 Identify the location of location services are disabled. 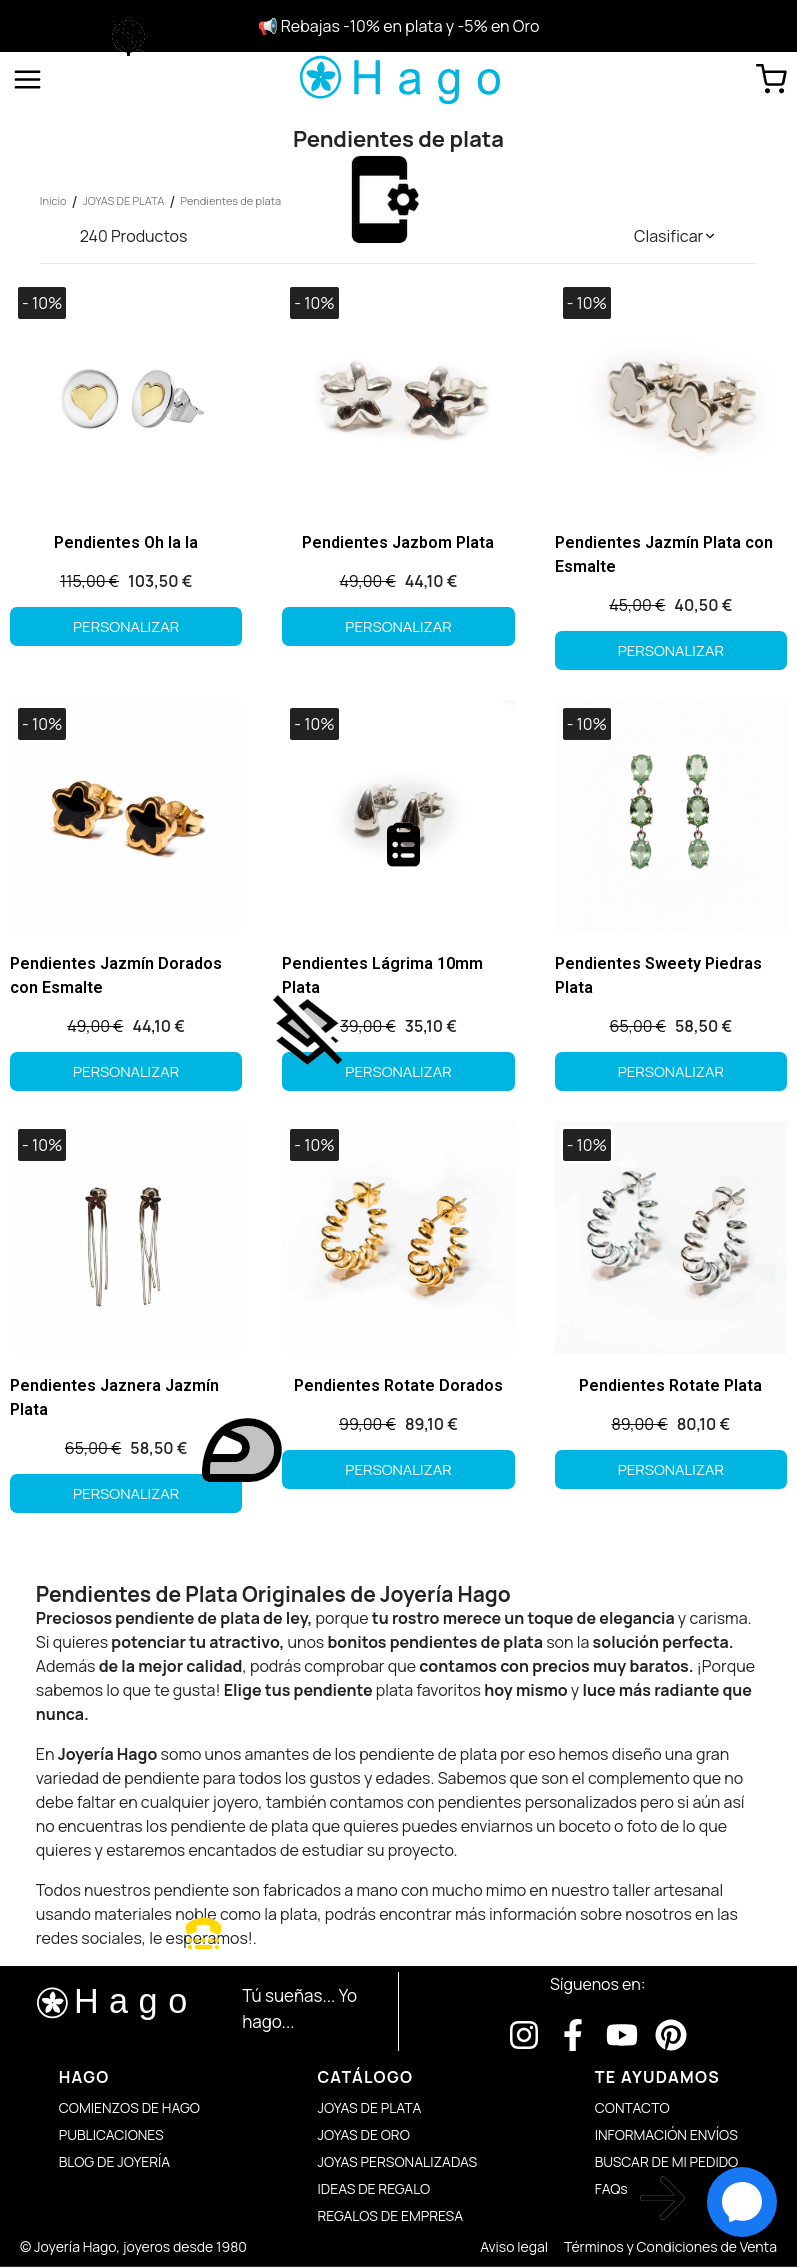
(128, 36).